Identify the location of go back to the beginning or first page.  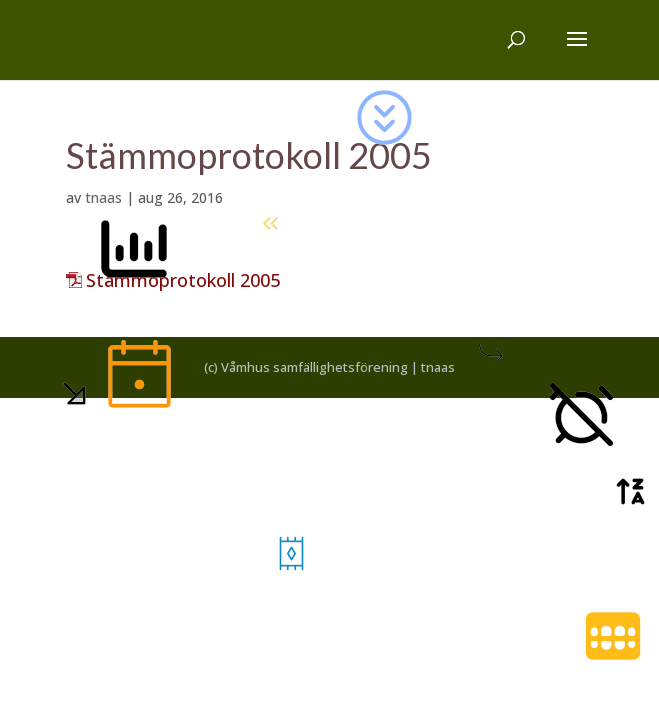
(270, 223).